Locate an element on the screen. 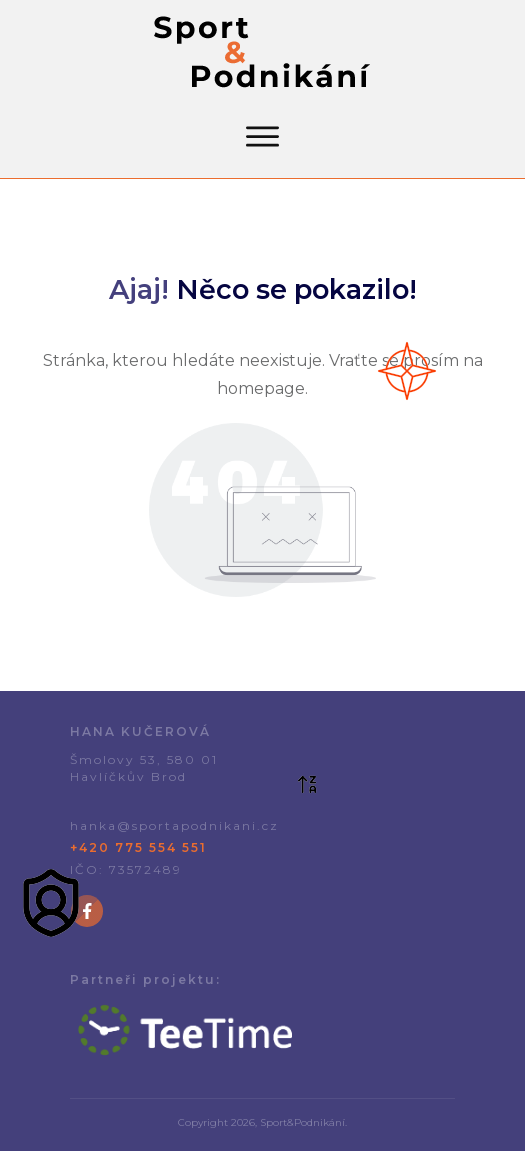  access user privacy or security settings is located at coordinates (51, 903).